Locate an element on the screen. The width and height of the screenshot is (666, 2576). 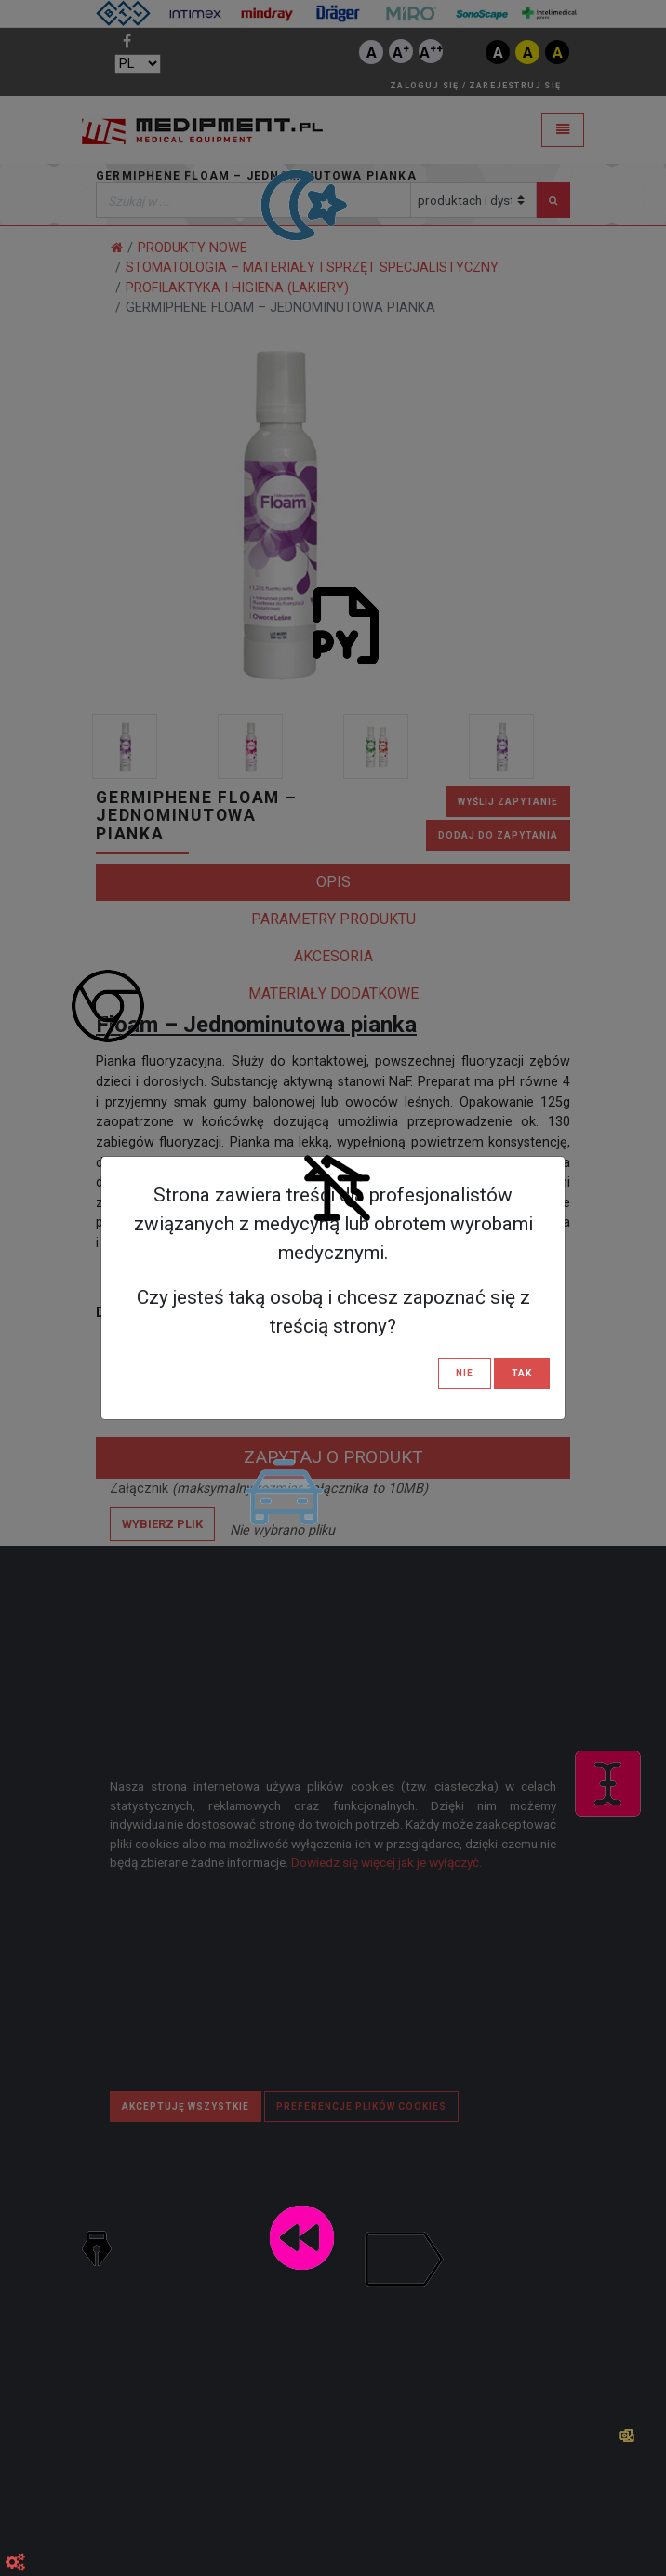
indicates Islamic religious content or settings is located at coordinates (301, 205).